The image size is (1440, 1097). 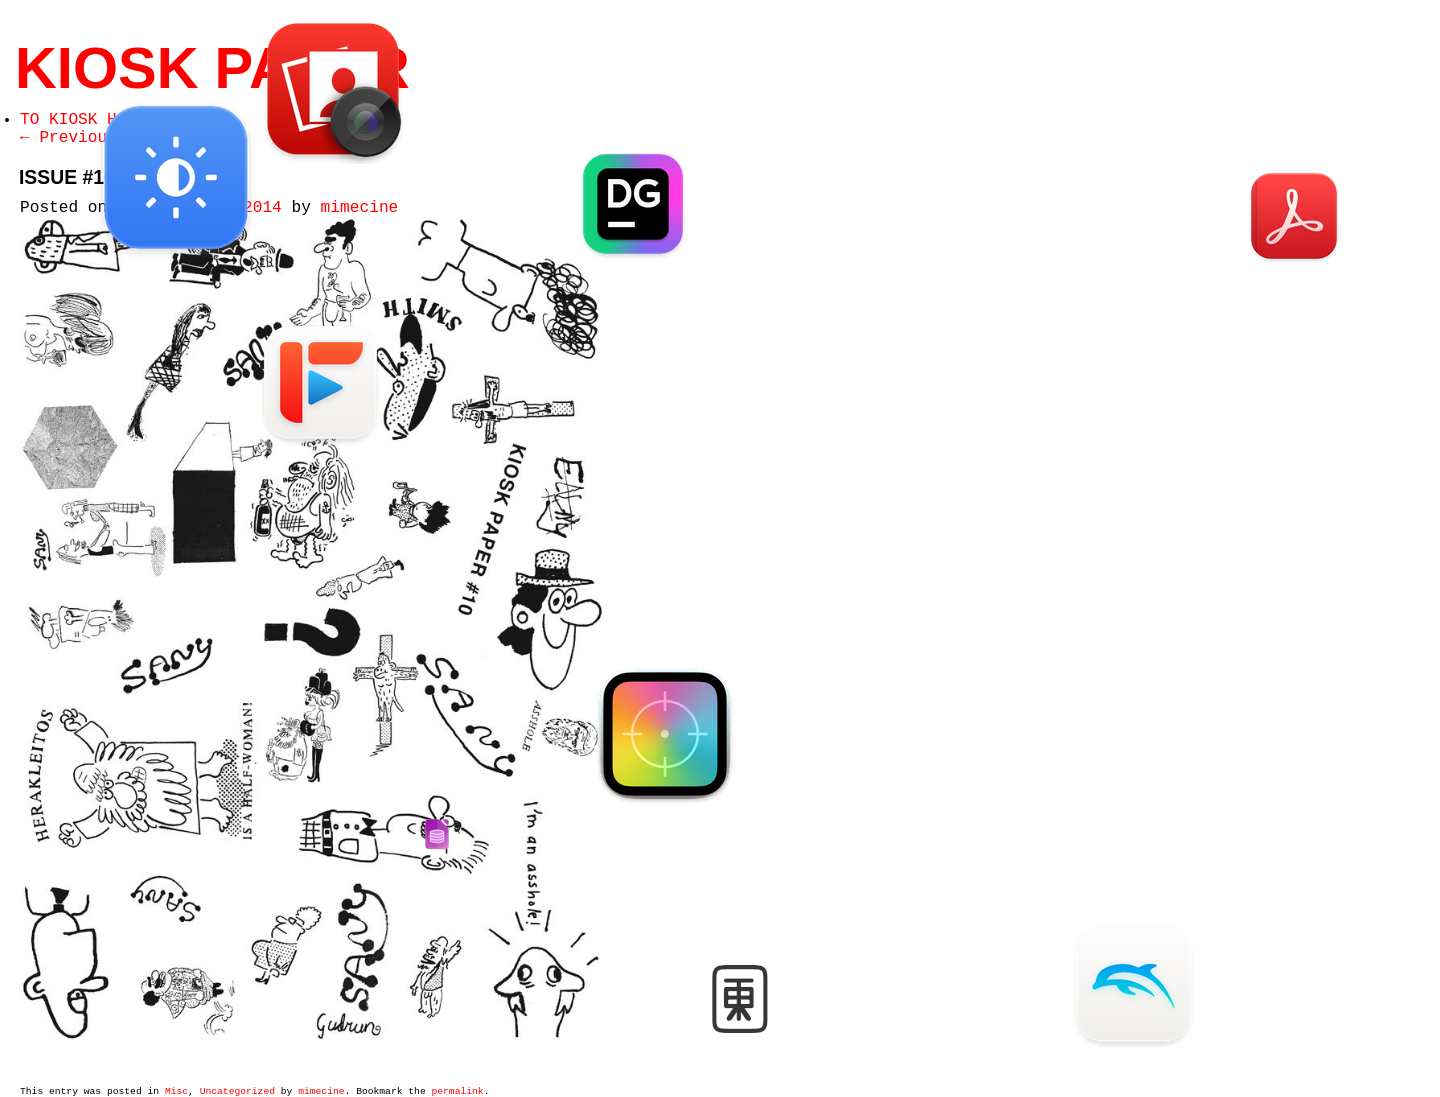 What do you see at coordinates (633, 204) in the screenshot?
I see `open datagrip database ide` at bounding box center [633, 204].